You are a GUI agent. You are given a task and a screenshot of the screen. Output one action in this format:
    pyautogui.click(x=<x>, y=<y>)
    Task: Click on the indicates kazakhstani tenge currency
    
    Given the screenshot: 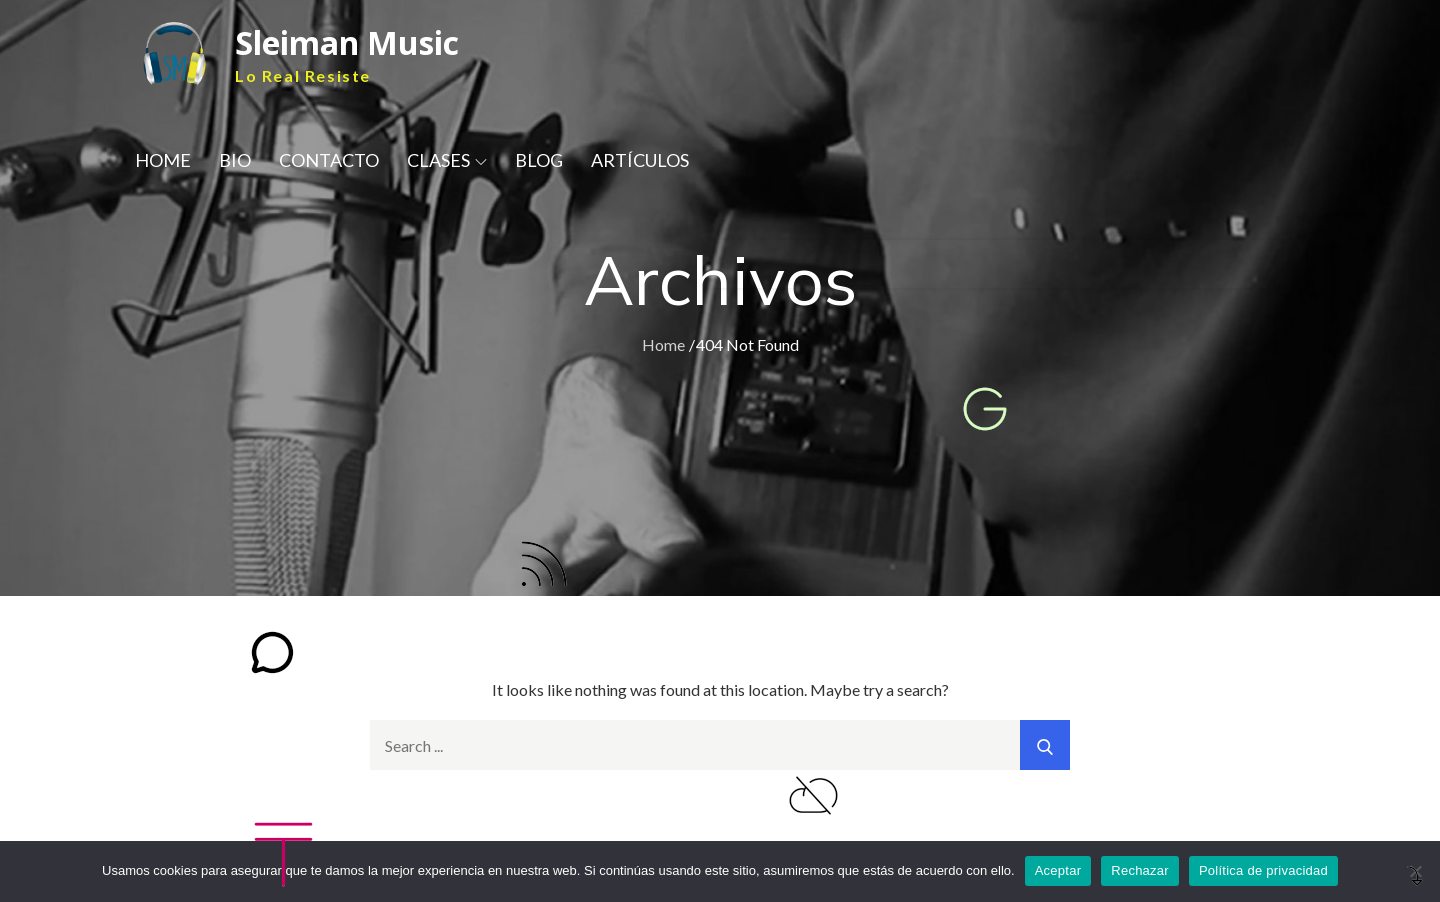 What is the action you would take?
    pyautogui.click(x=283, y=851)
    